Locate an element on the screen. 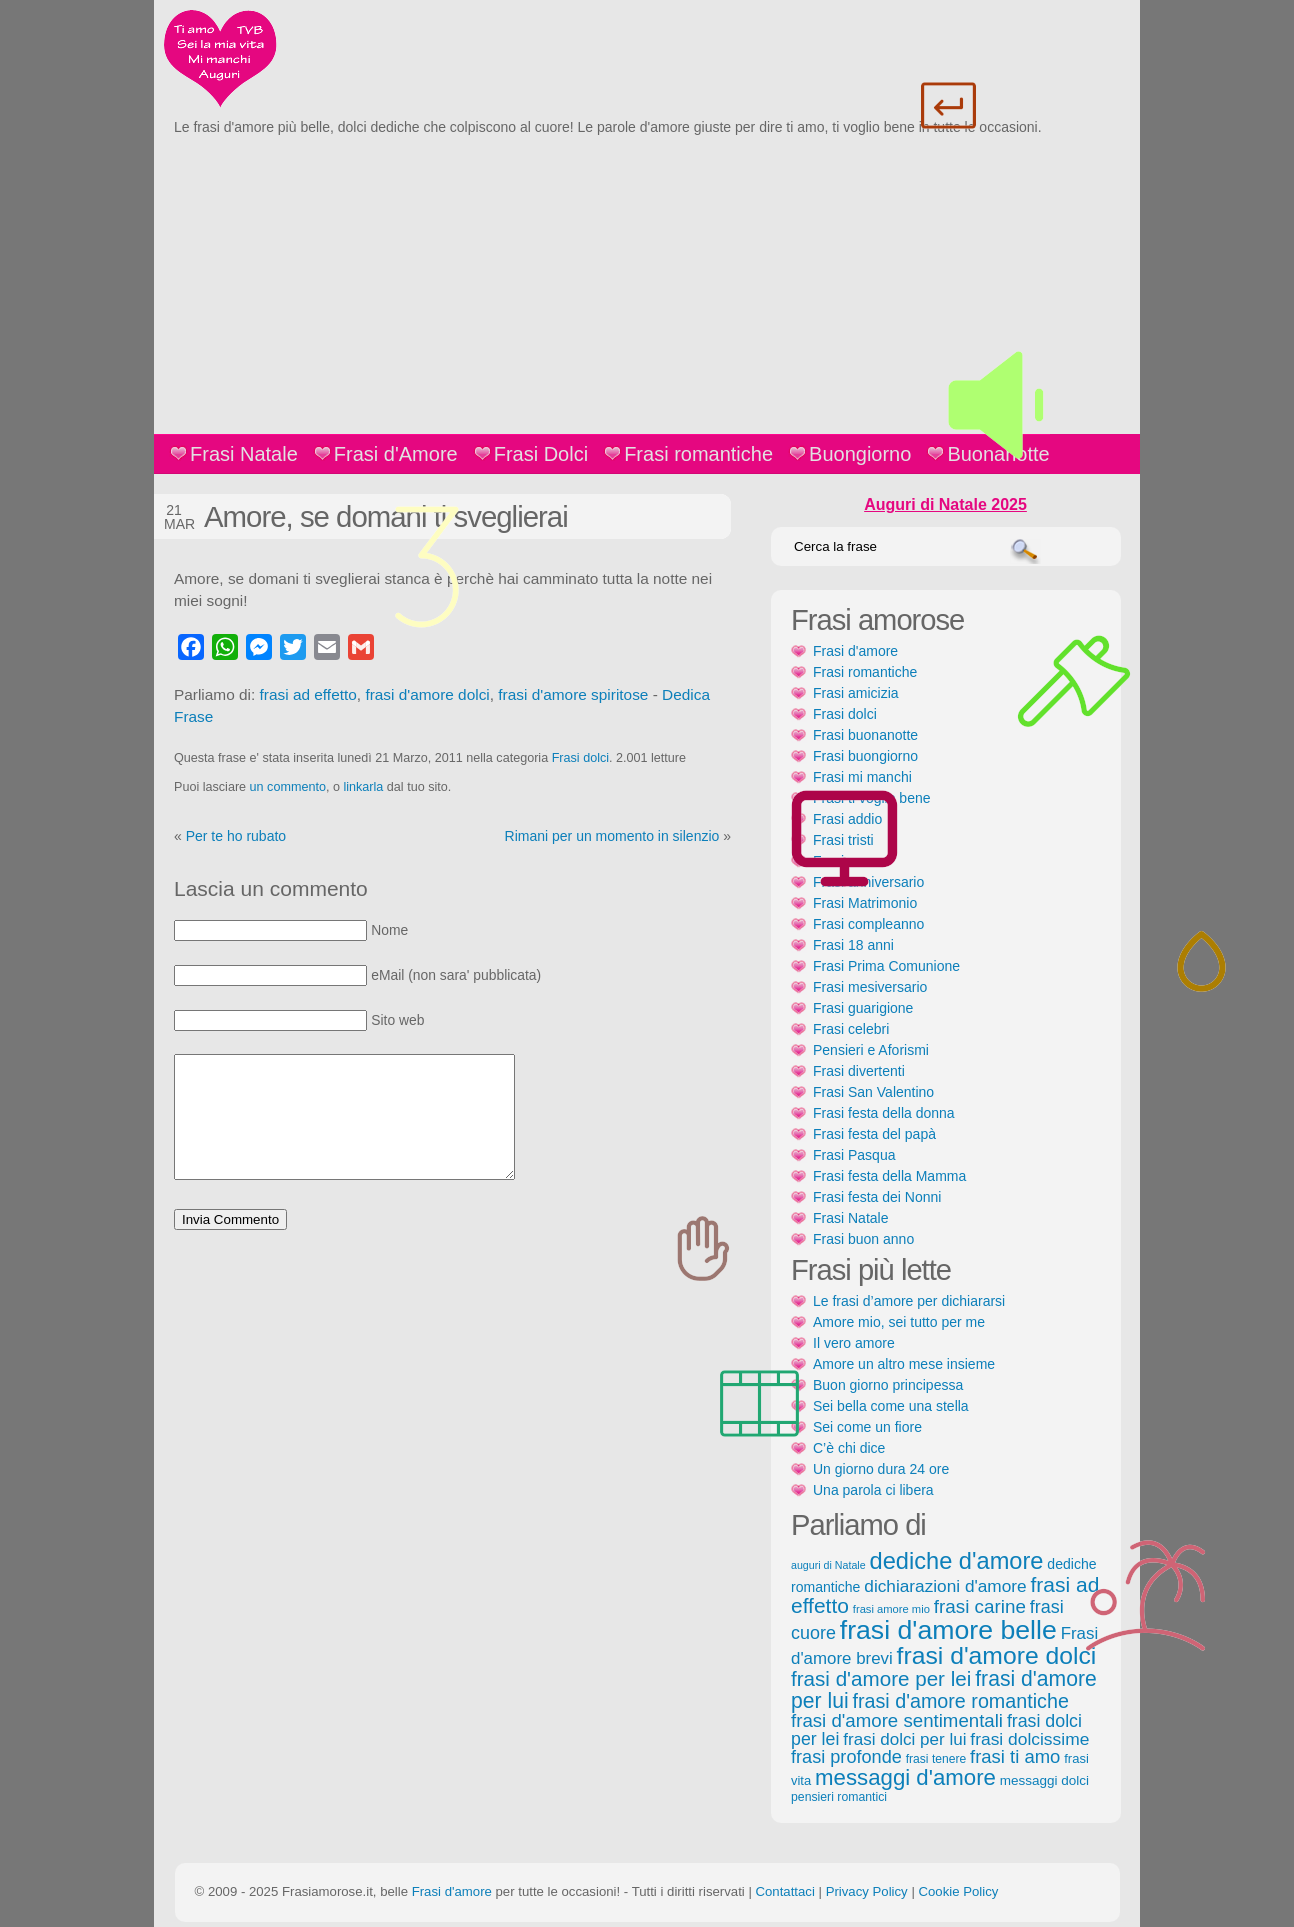  stop or pause an action is located at coordinates (703, 1248).